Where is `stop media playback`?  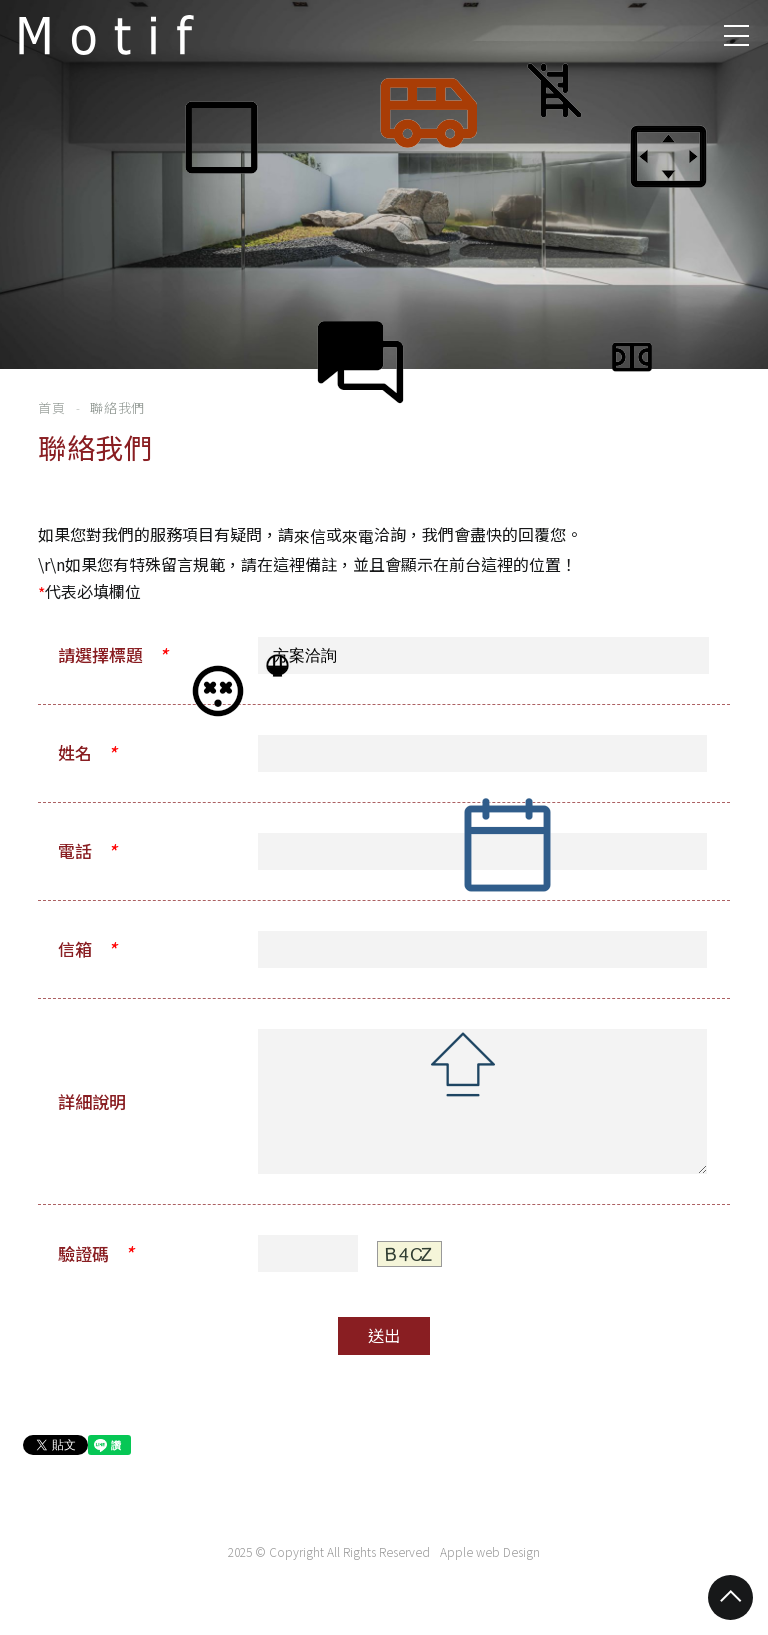 stop media playback is located at coordinates (221, 137).